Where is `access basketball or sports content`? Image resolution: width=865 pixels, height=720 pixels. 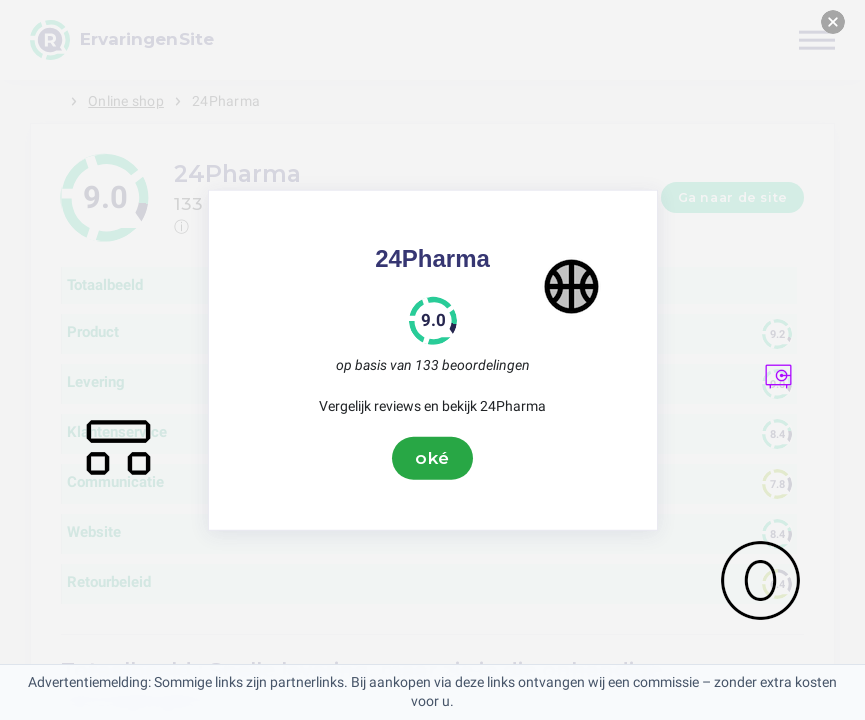
access basketball or sports content is located at coordinates (571, 286).